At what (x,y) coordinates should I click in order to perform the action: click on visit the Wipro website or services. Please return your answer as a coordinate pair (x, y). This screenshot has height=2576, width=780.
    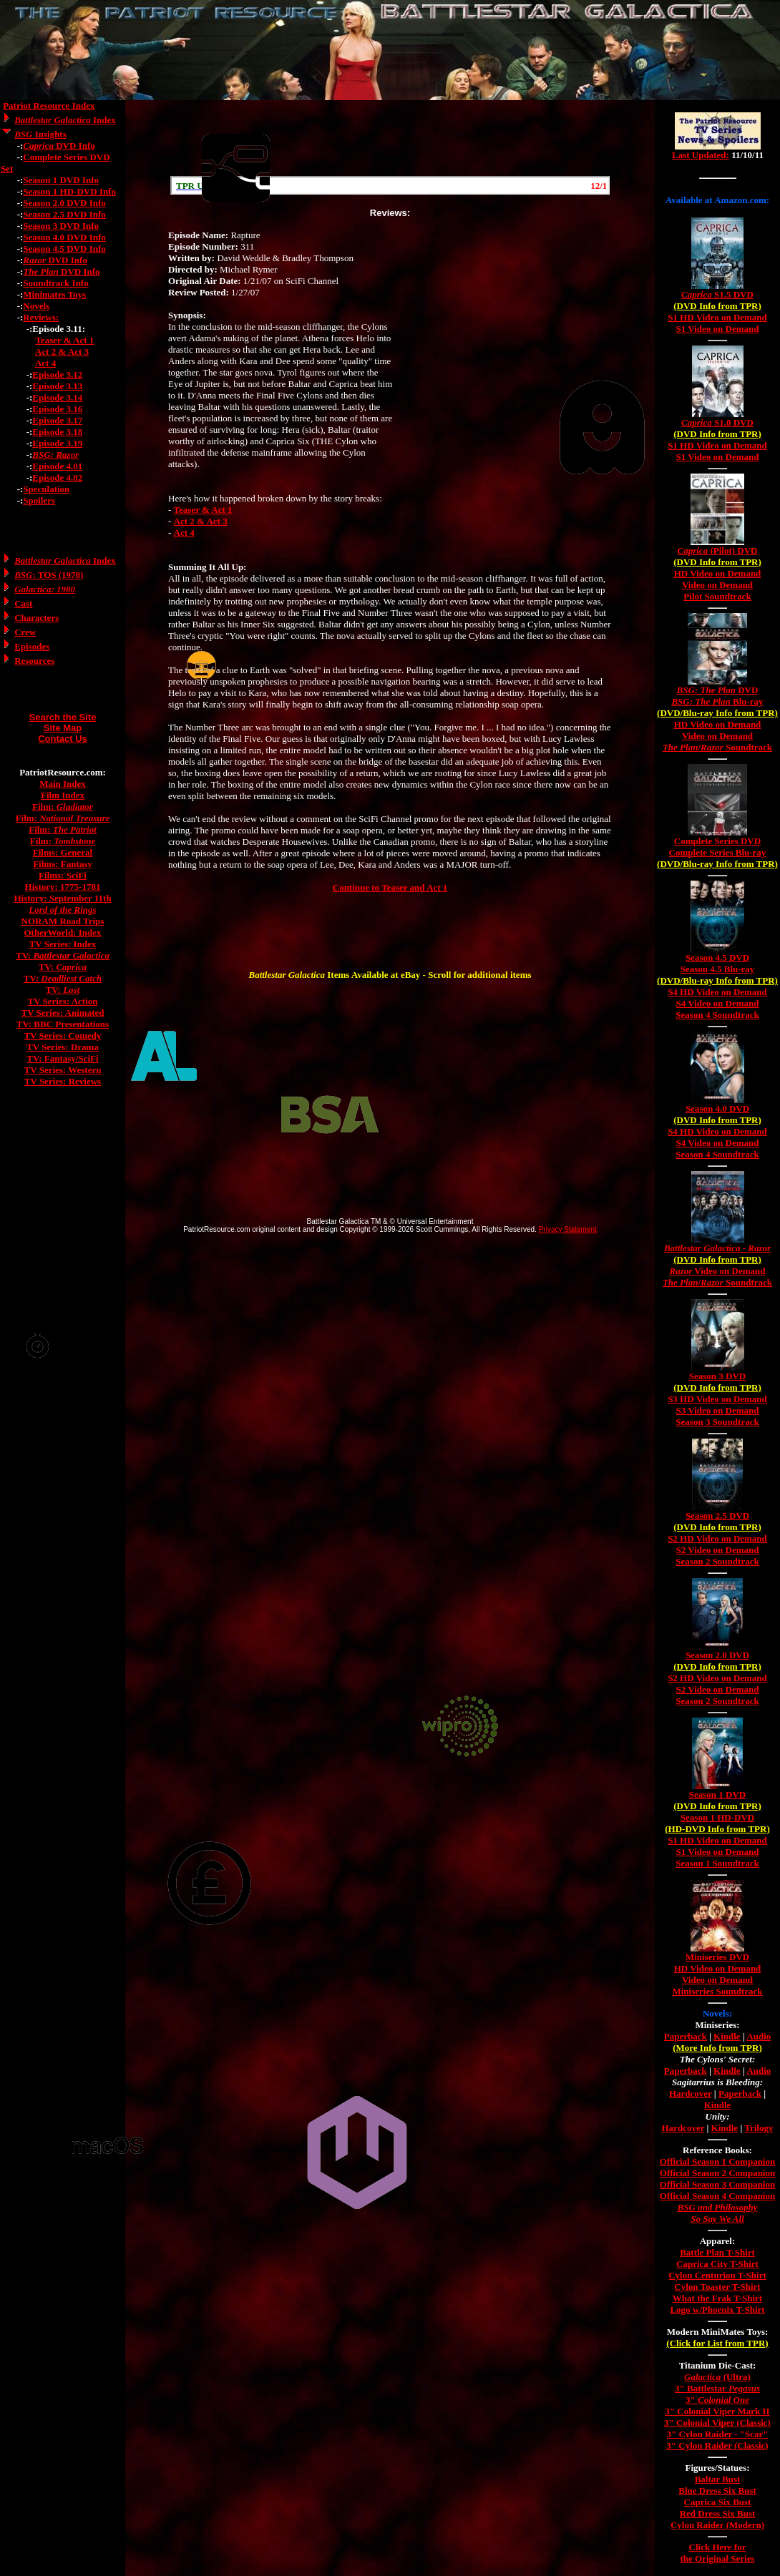
    Looking at the image, I should click on (460, 1726).